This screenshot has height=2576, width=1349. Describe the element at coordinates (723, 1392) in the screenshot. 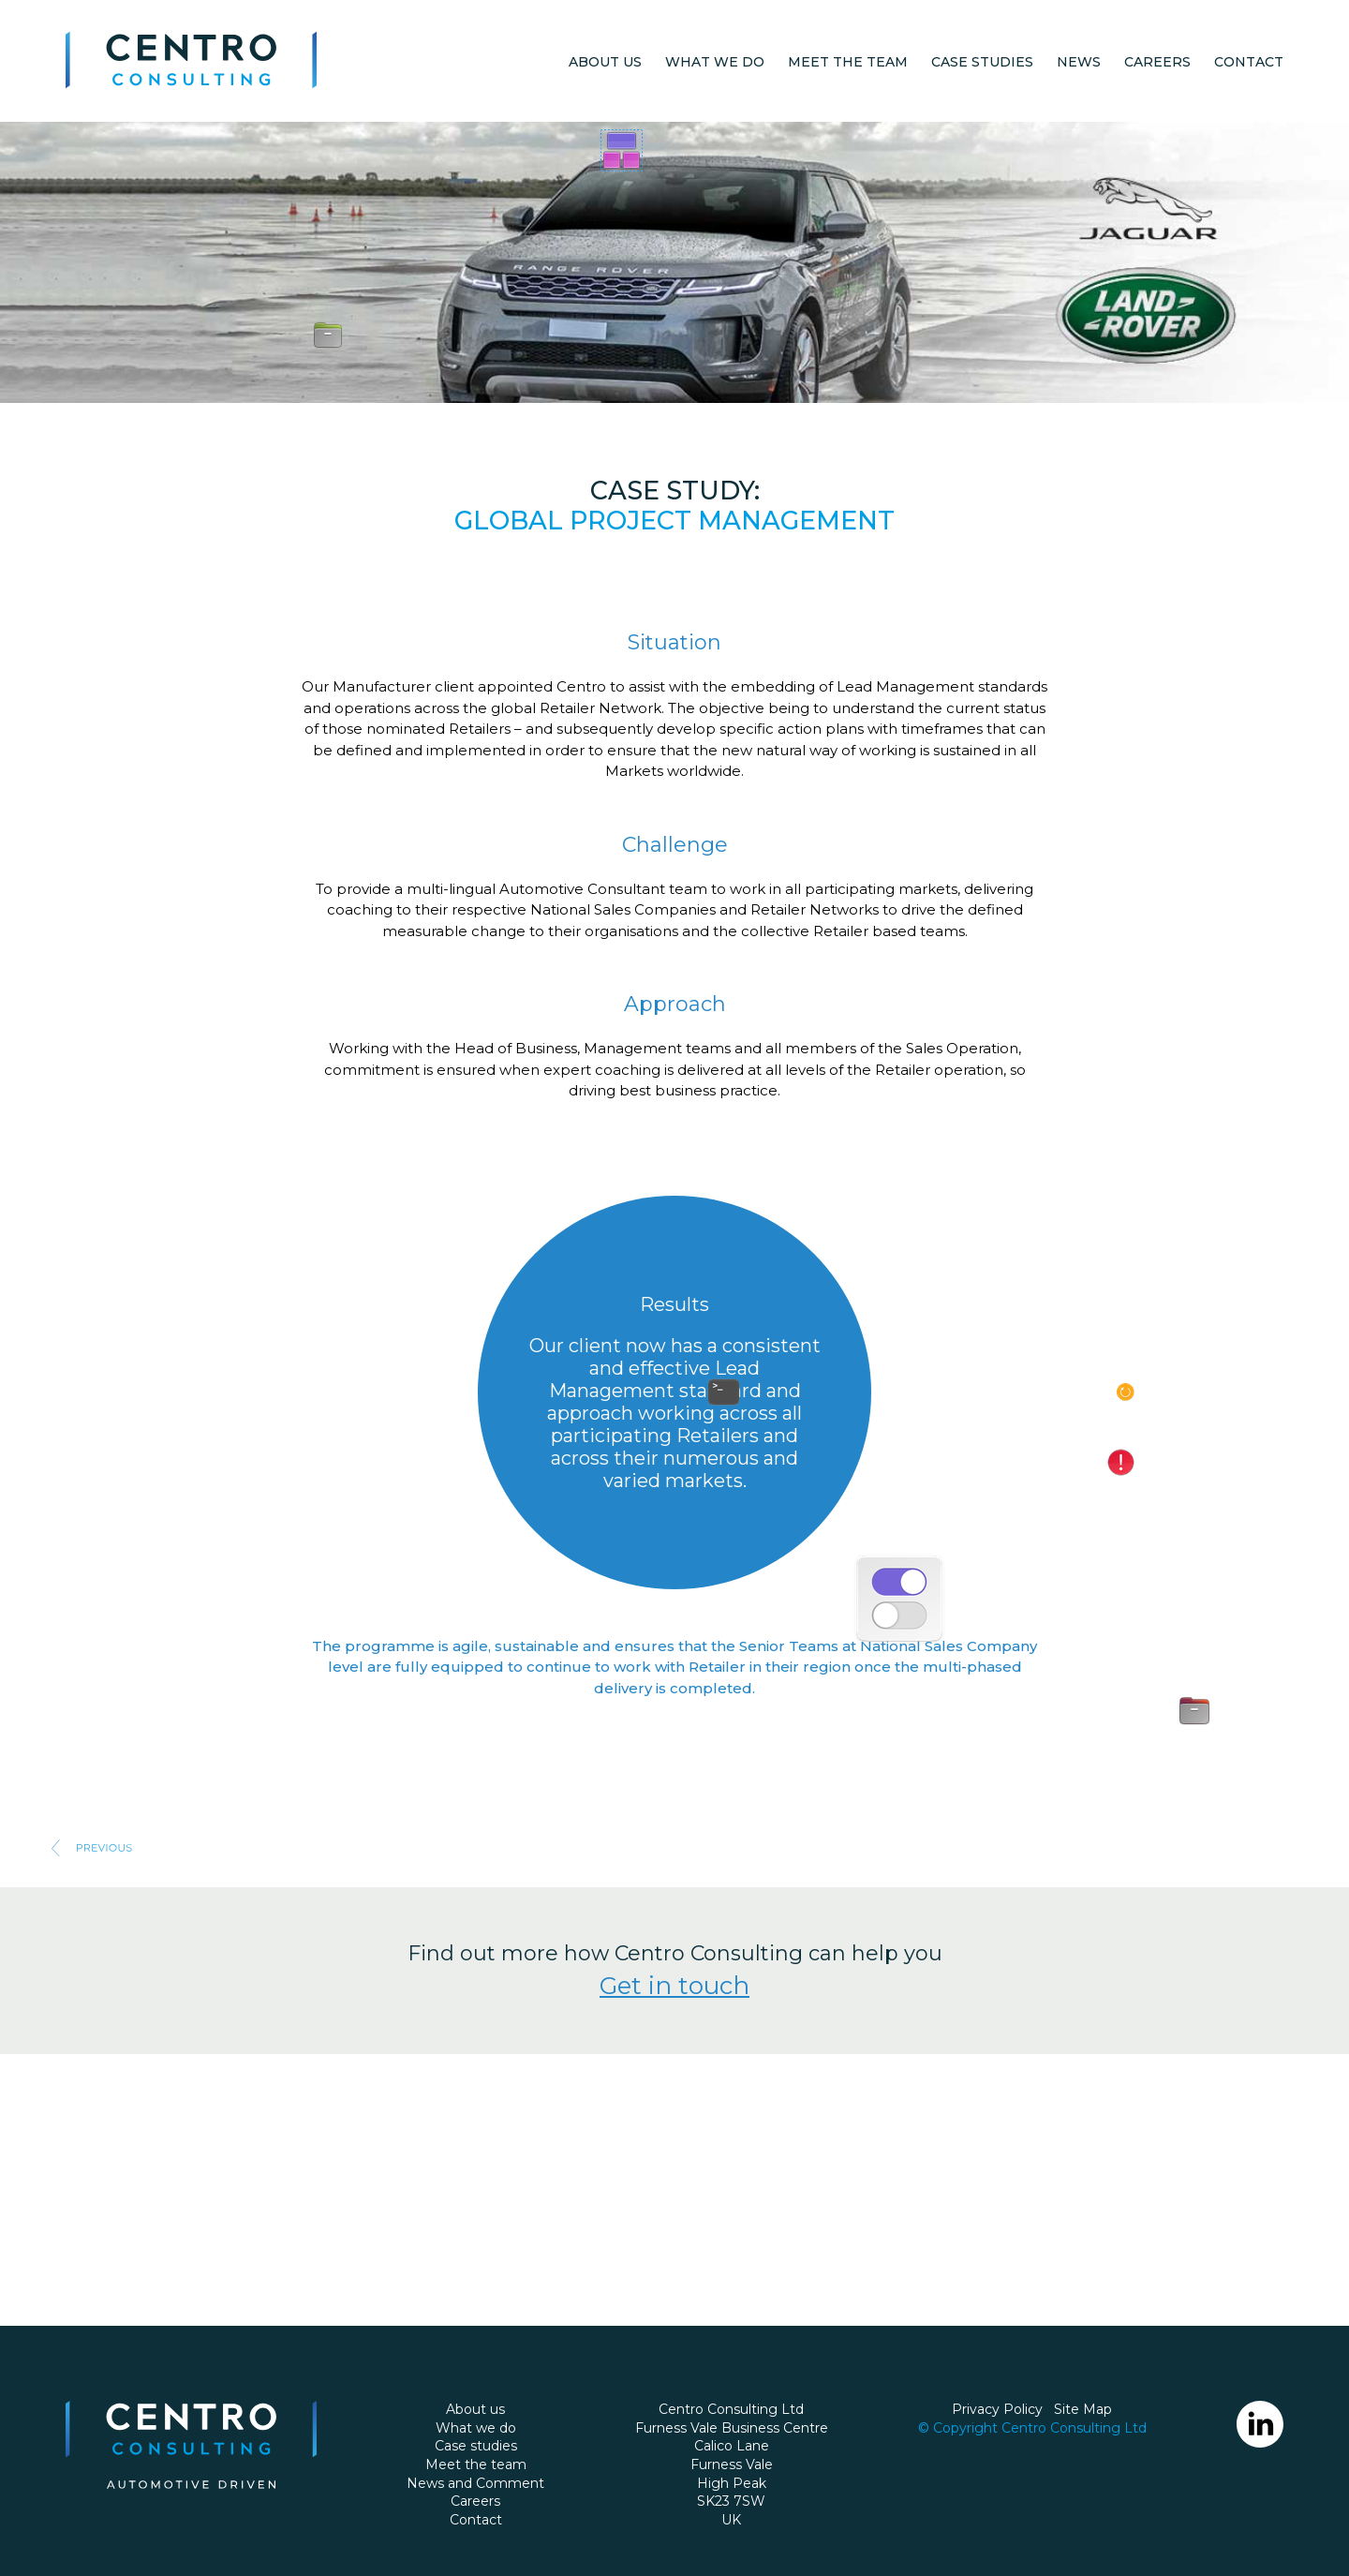

I see `open the terminal application` at that location.